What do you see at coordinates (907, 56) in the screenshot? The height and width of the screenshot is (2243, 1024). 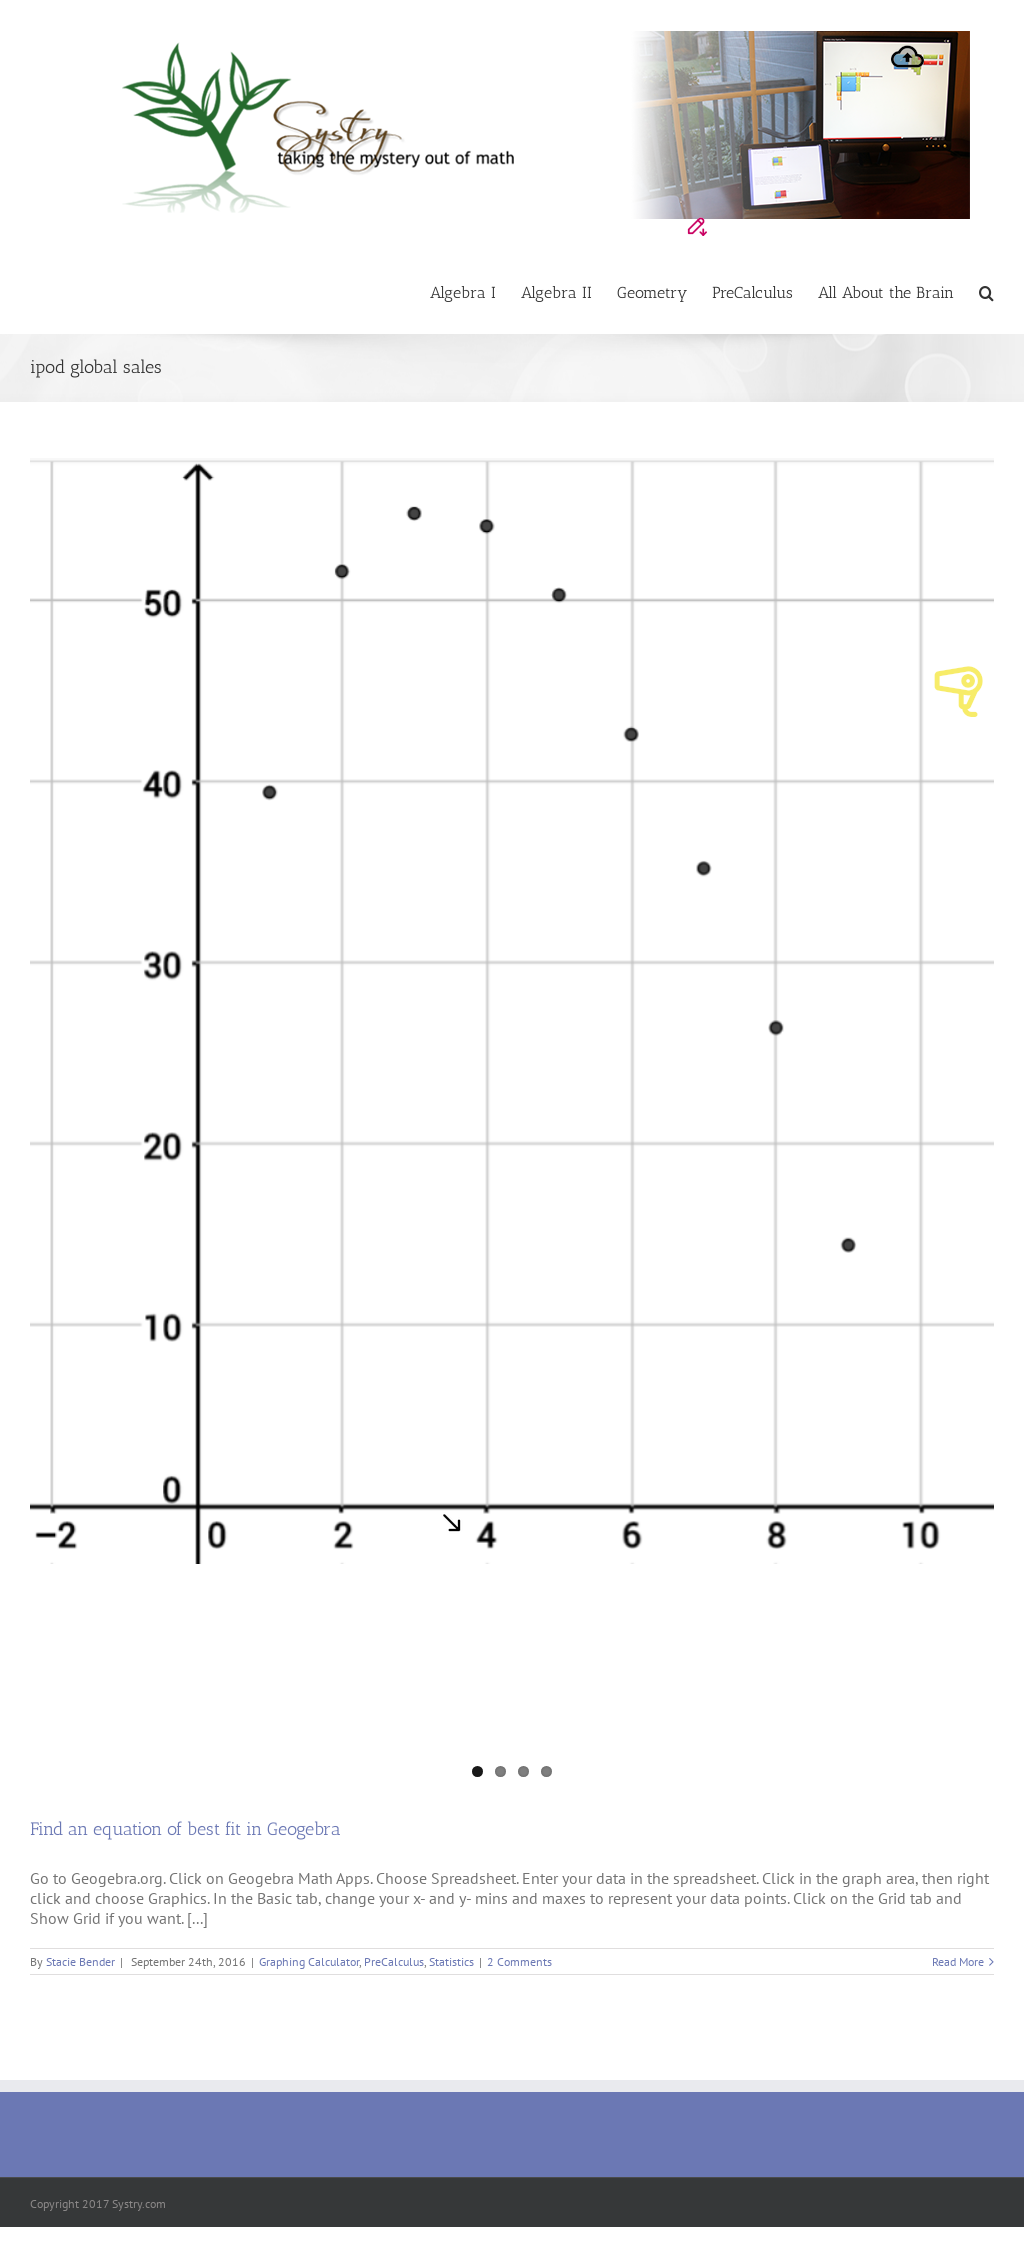 I see `upload file to cloud storage` at bounding box center [907, 56].